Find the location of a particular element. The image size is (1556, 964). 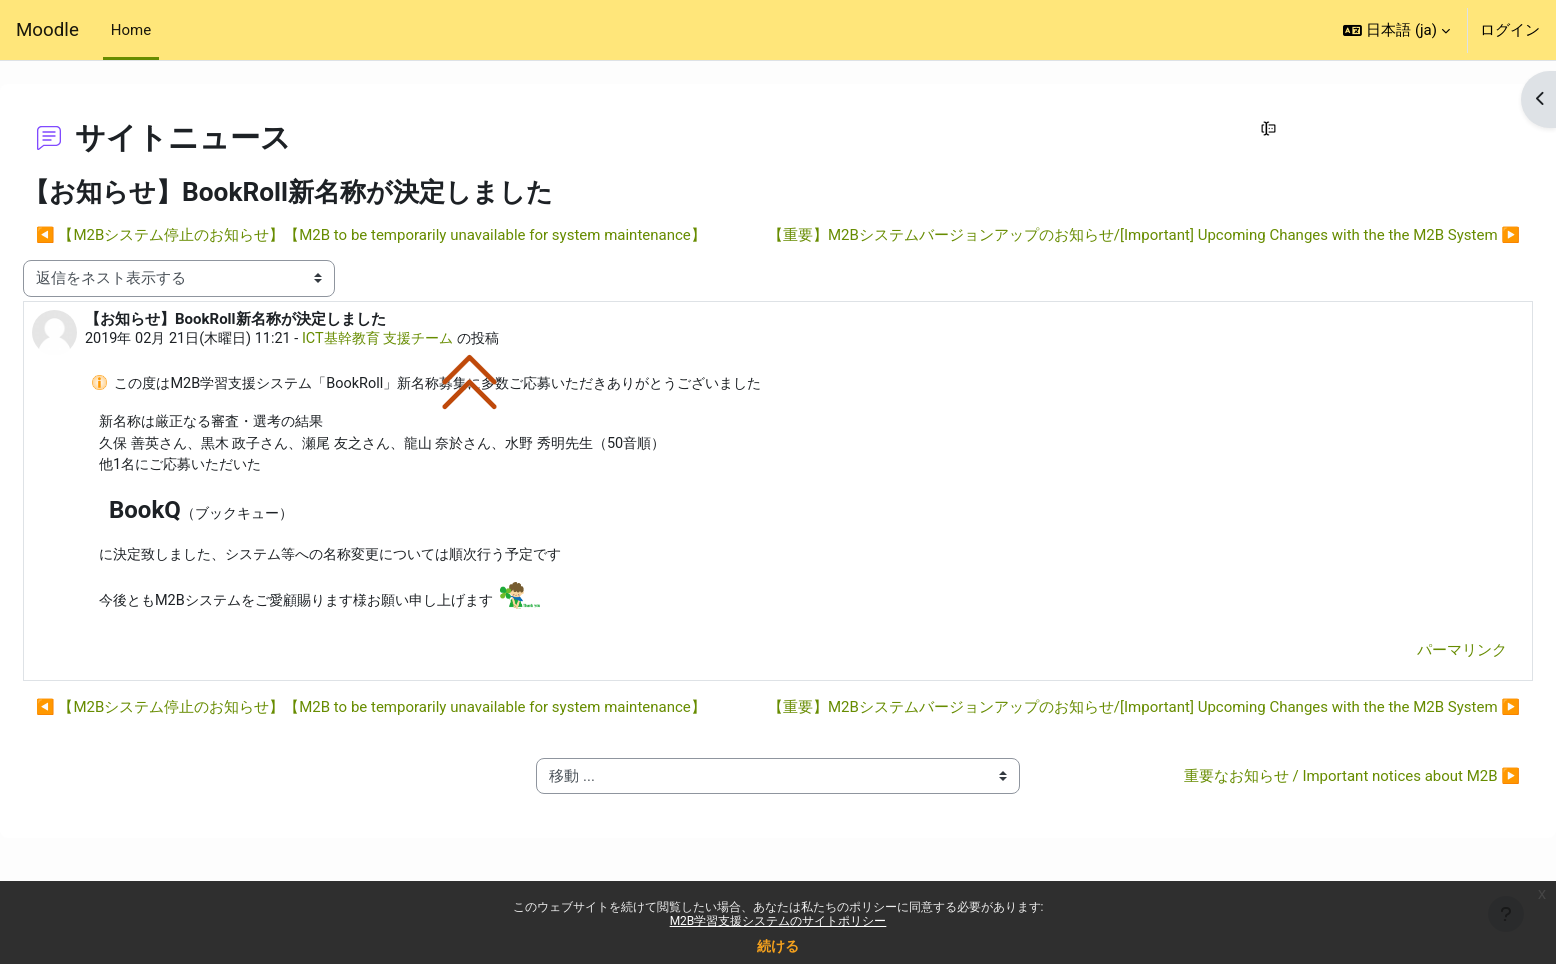

access forms and surveys is located at coordinates (1268, 128).